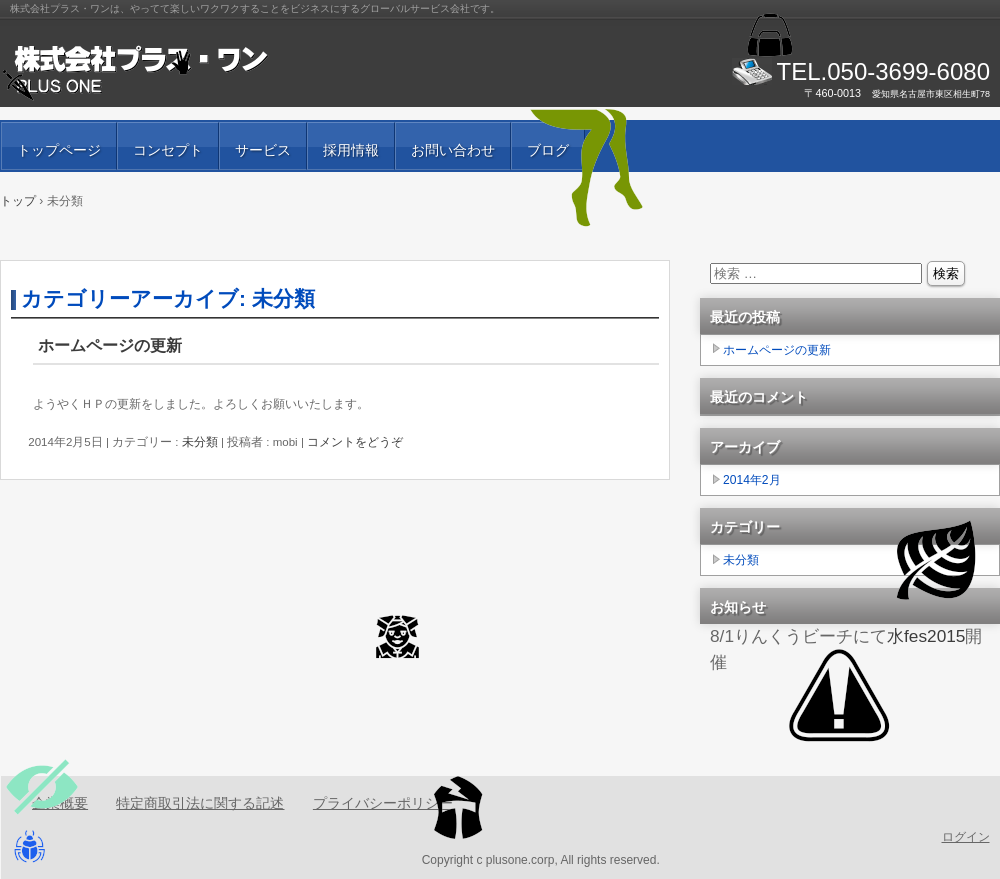  Describe the element at coordinates (29, 846) in the screenshot. I see `collect a rare treasure or artifact` at that location.